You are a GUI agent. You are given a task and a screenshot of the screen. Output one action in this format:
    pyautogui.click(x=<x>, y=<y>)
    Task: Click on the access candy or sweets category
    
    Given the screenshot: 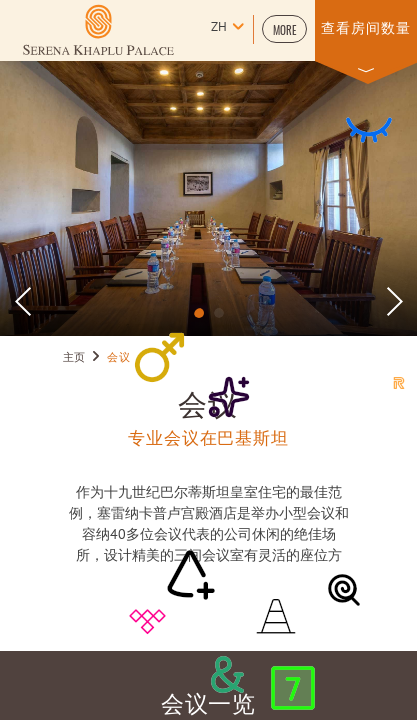 What is the action you would take?
    pyautogui.click(x=344, y=590)
    